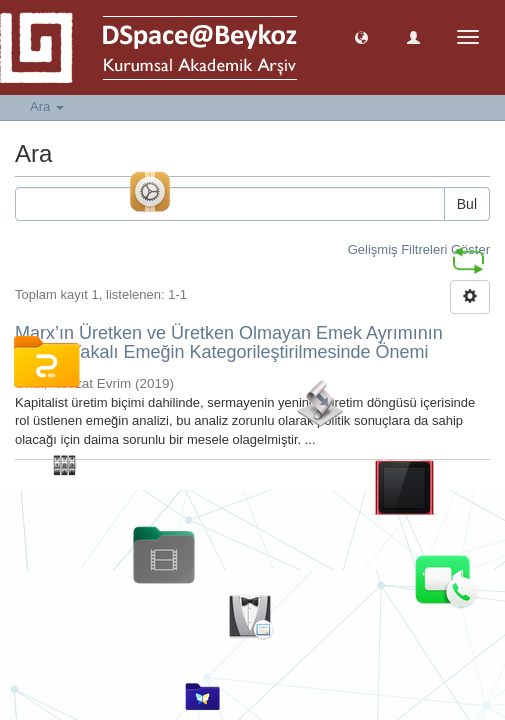  I want to click on open wondershare ubackit backup folder, so click(202, 697).